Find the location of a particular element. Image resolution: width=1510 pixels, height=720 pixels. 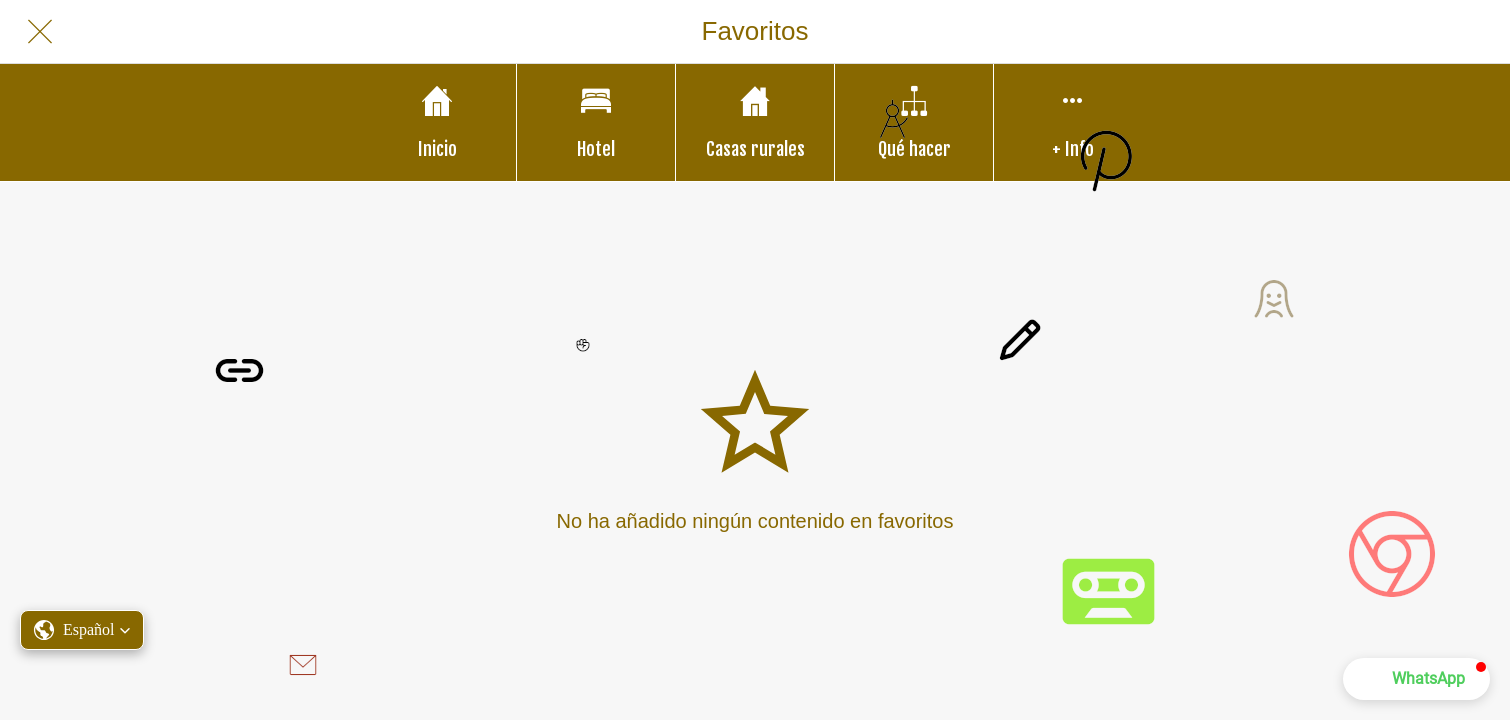

indicates linux operating system compatibility is located at coordinates (1274, 301).